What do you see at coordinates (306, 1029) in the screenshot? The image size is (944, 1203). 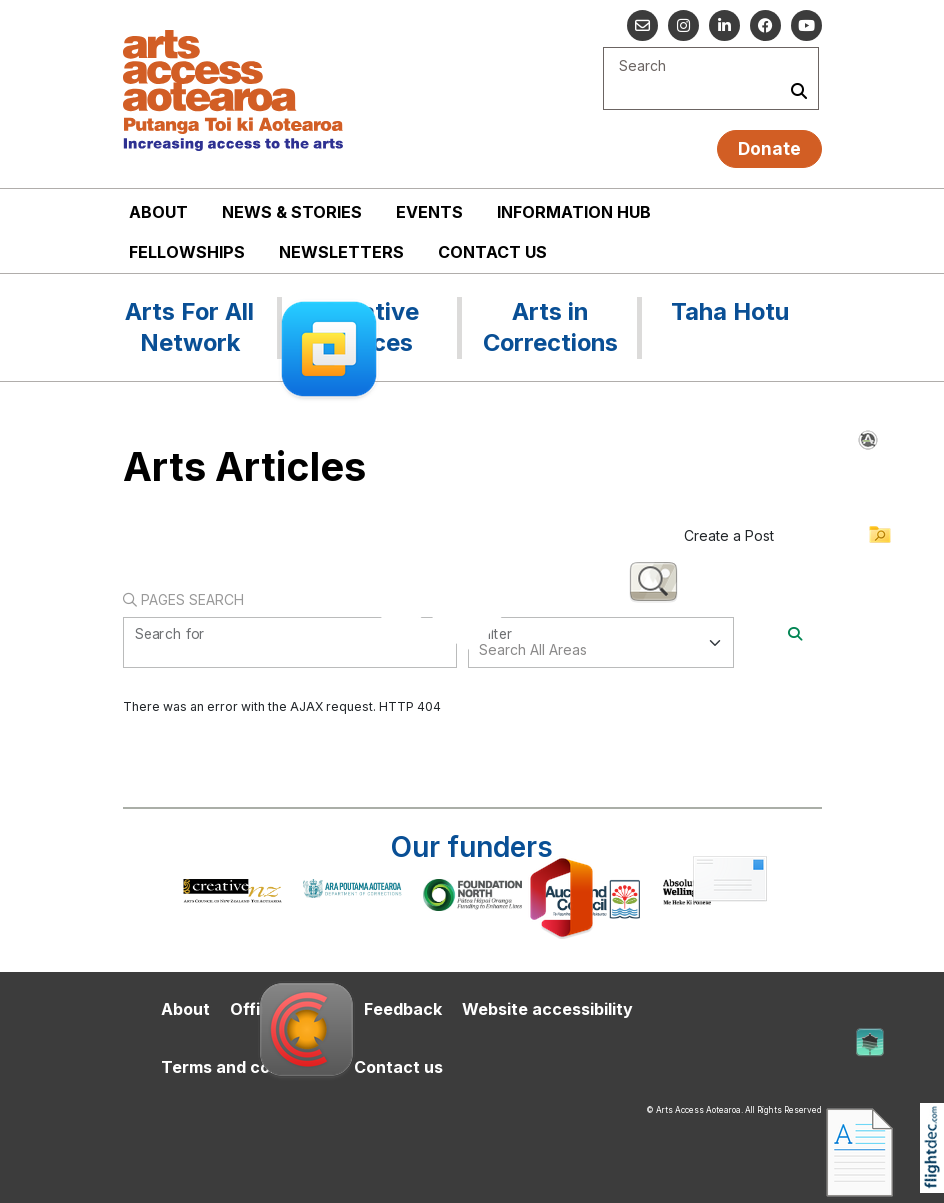 I see `launch OpenRA Command & Conquer game` at bounding box center [306, 1029].